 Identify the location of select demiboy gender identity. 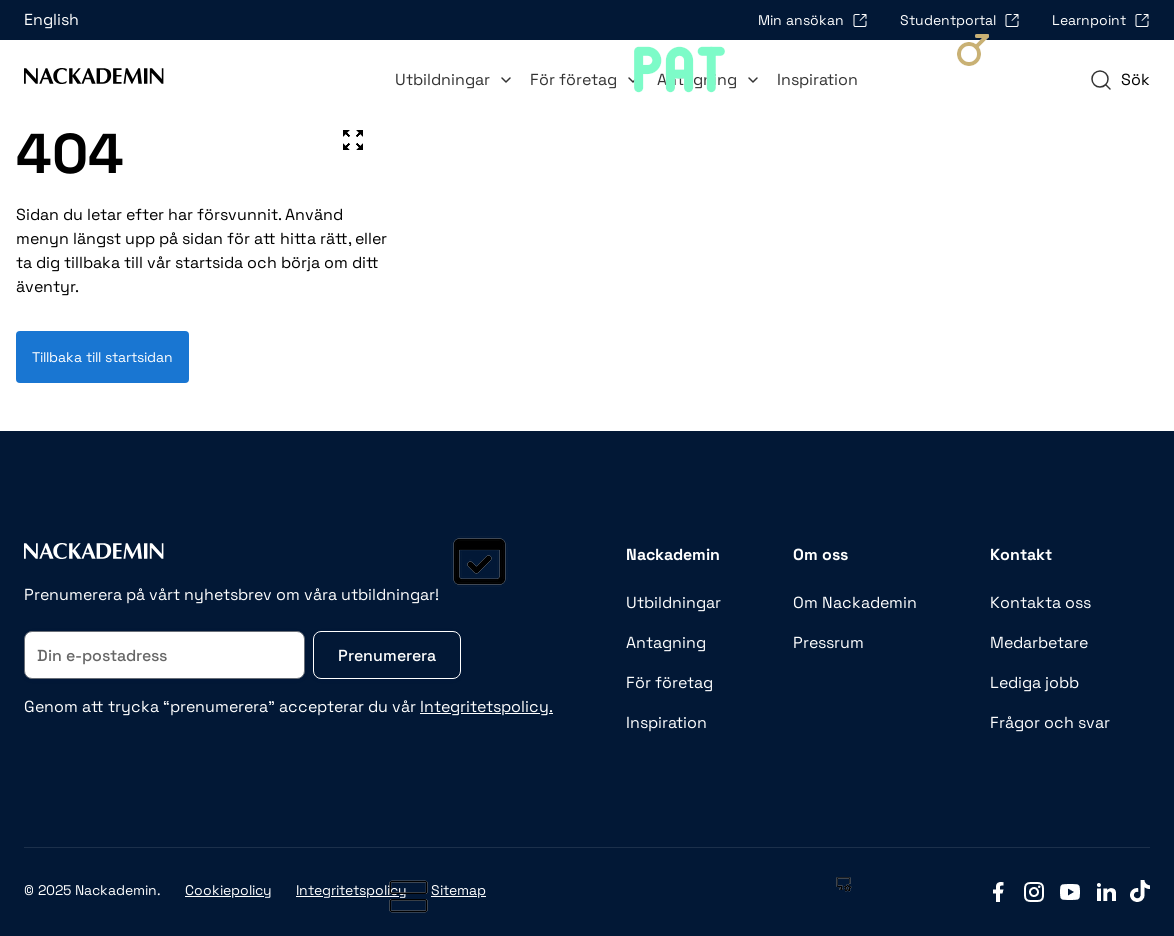
(973, 50).